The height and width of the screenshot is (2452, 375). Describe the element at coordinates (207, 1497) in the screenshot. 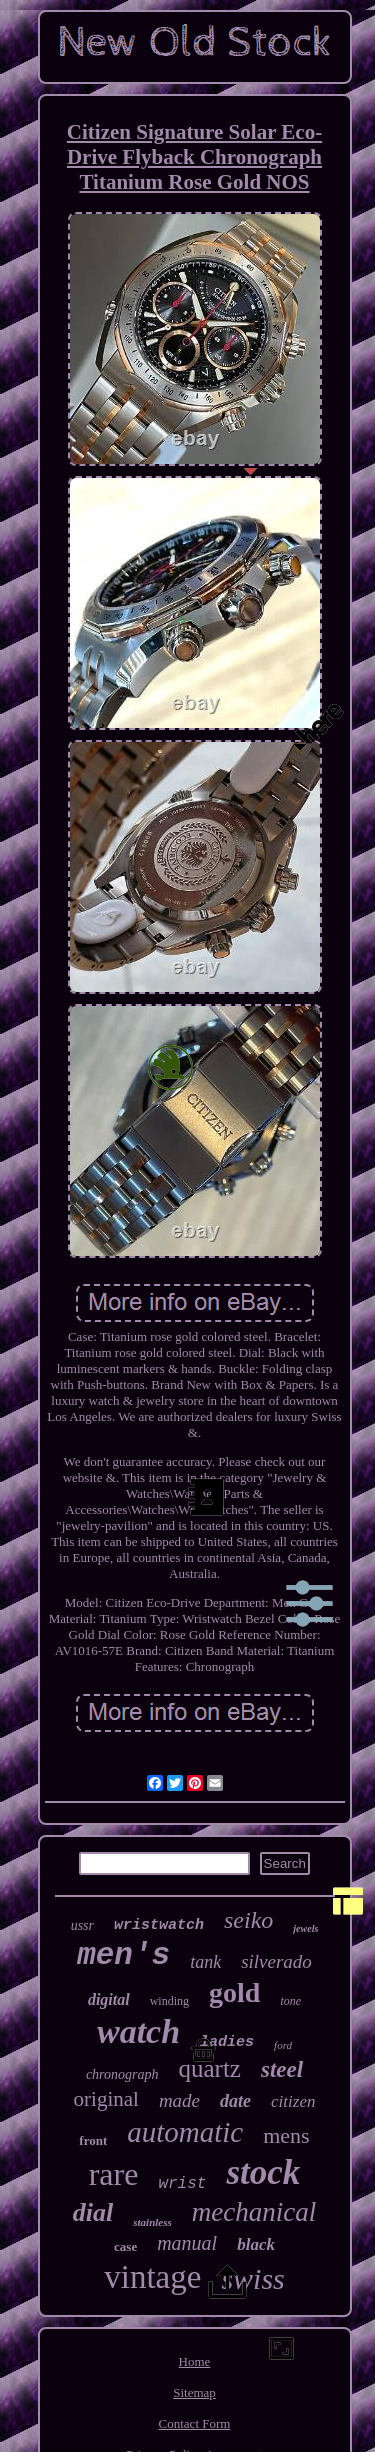

I see `open your contacts list` at that location.